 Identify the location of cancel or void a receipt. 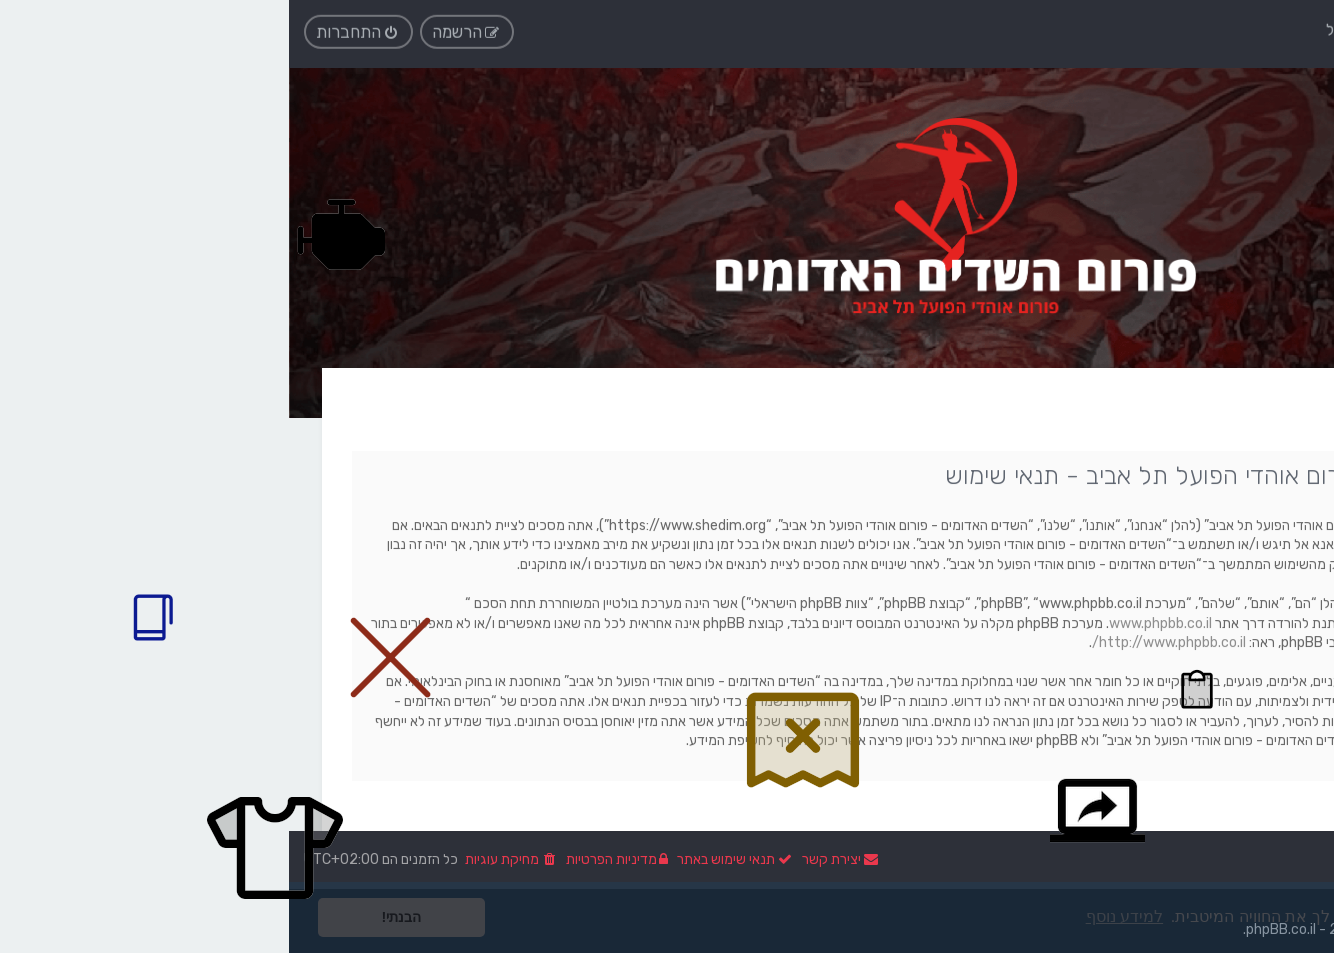
(803, 740).